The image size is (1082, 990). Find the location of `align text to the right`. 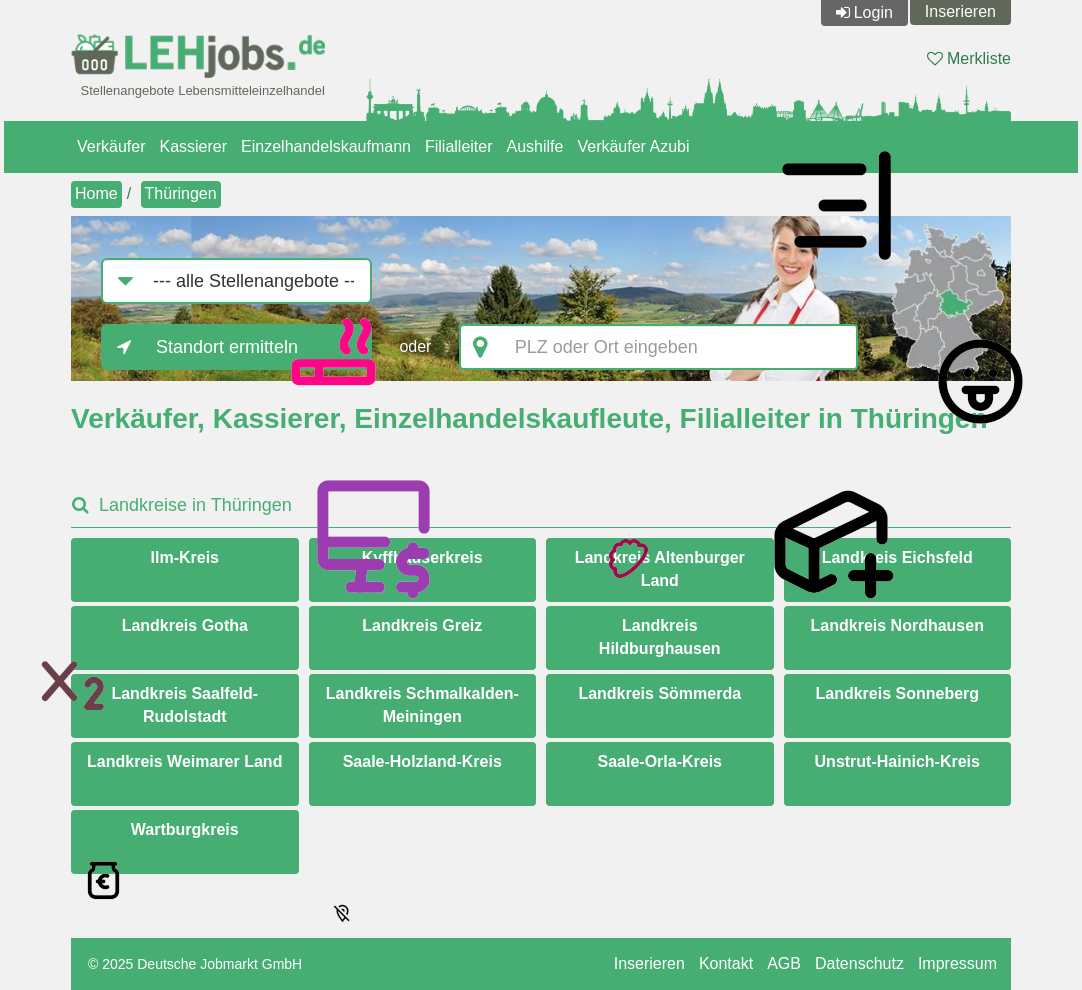

align text to the right is located at coordinates (836, 205).